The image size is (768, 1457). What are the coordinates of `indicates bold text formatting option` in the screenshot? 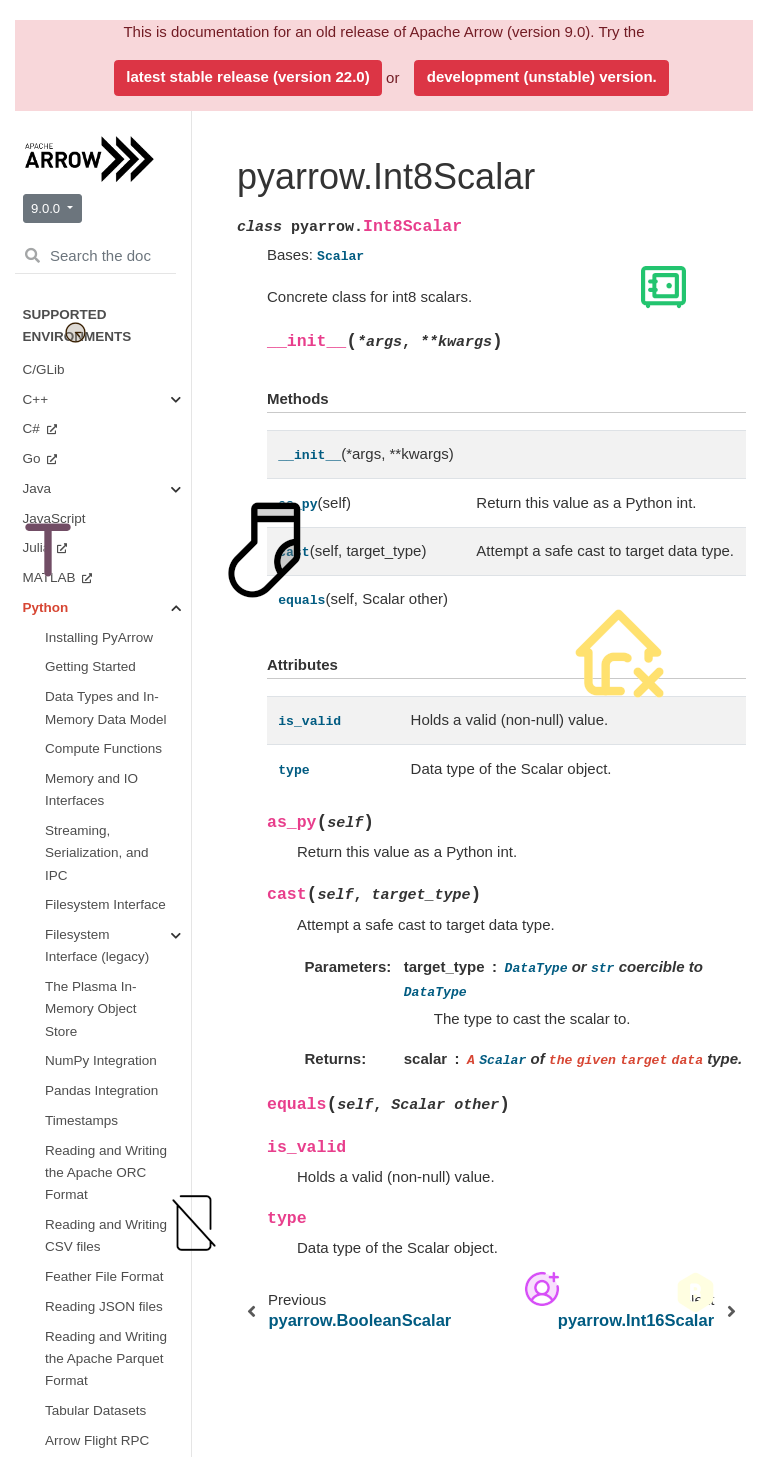 It's located at (695, 1292).